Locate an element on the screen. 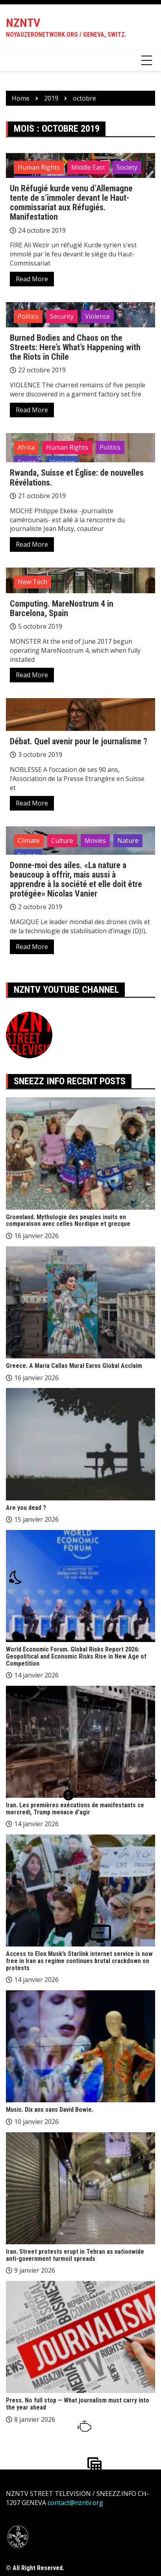  view engine or vehicle diagnostics is located at coordinates (84, 2427).